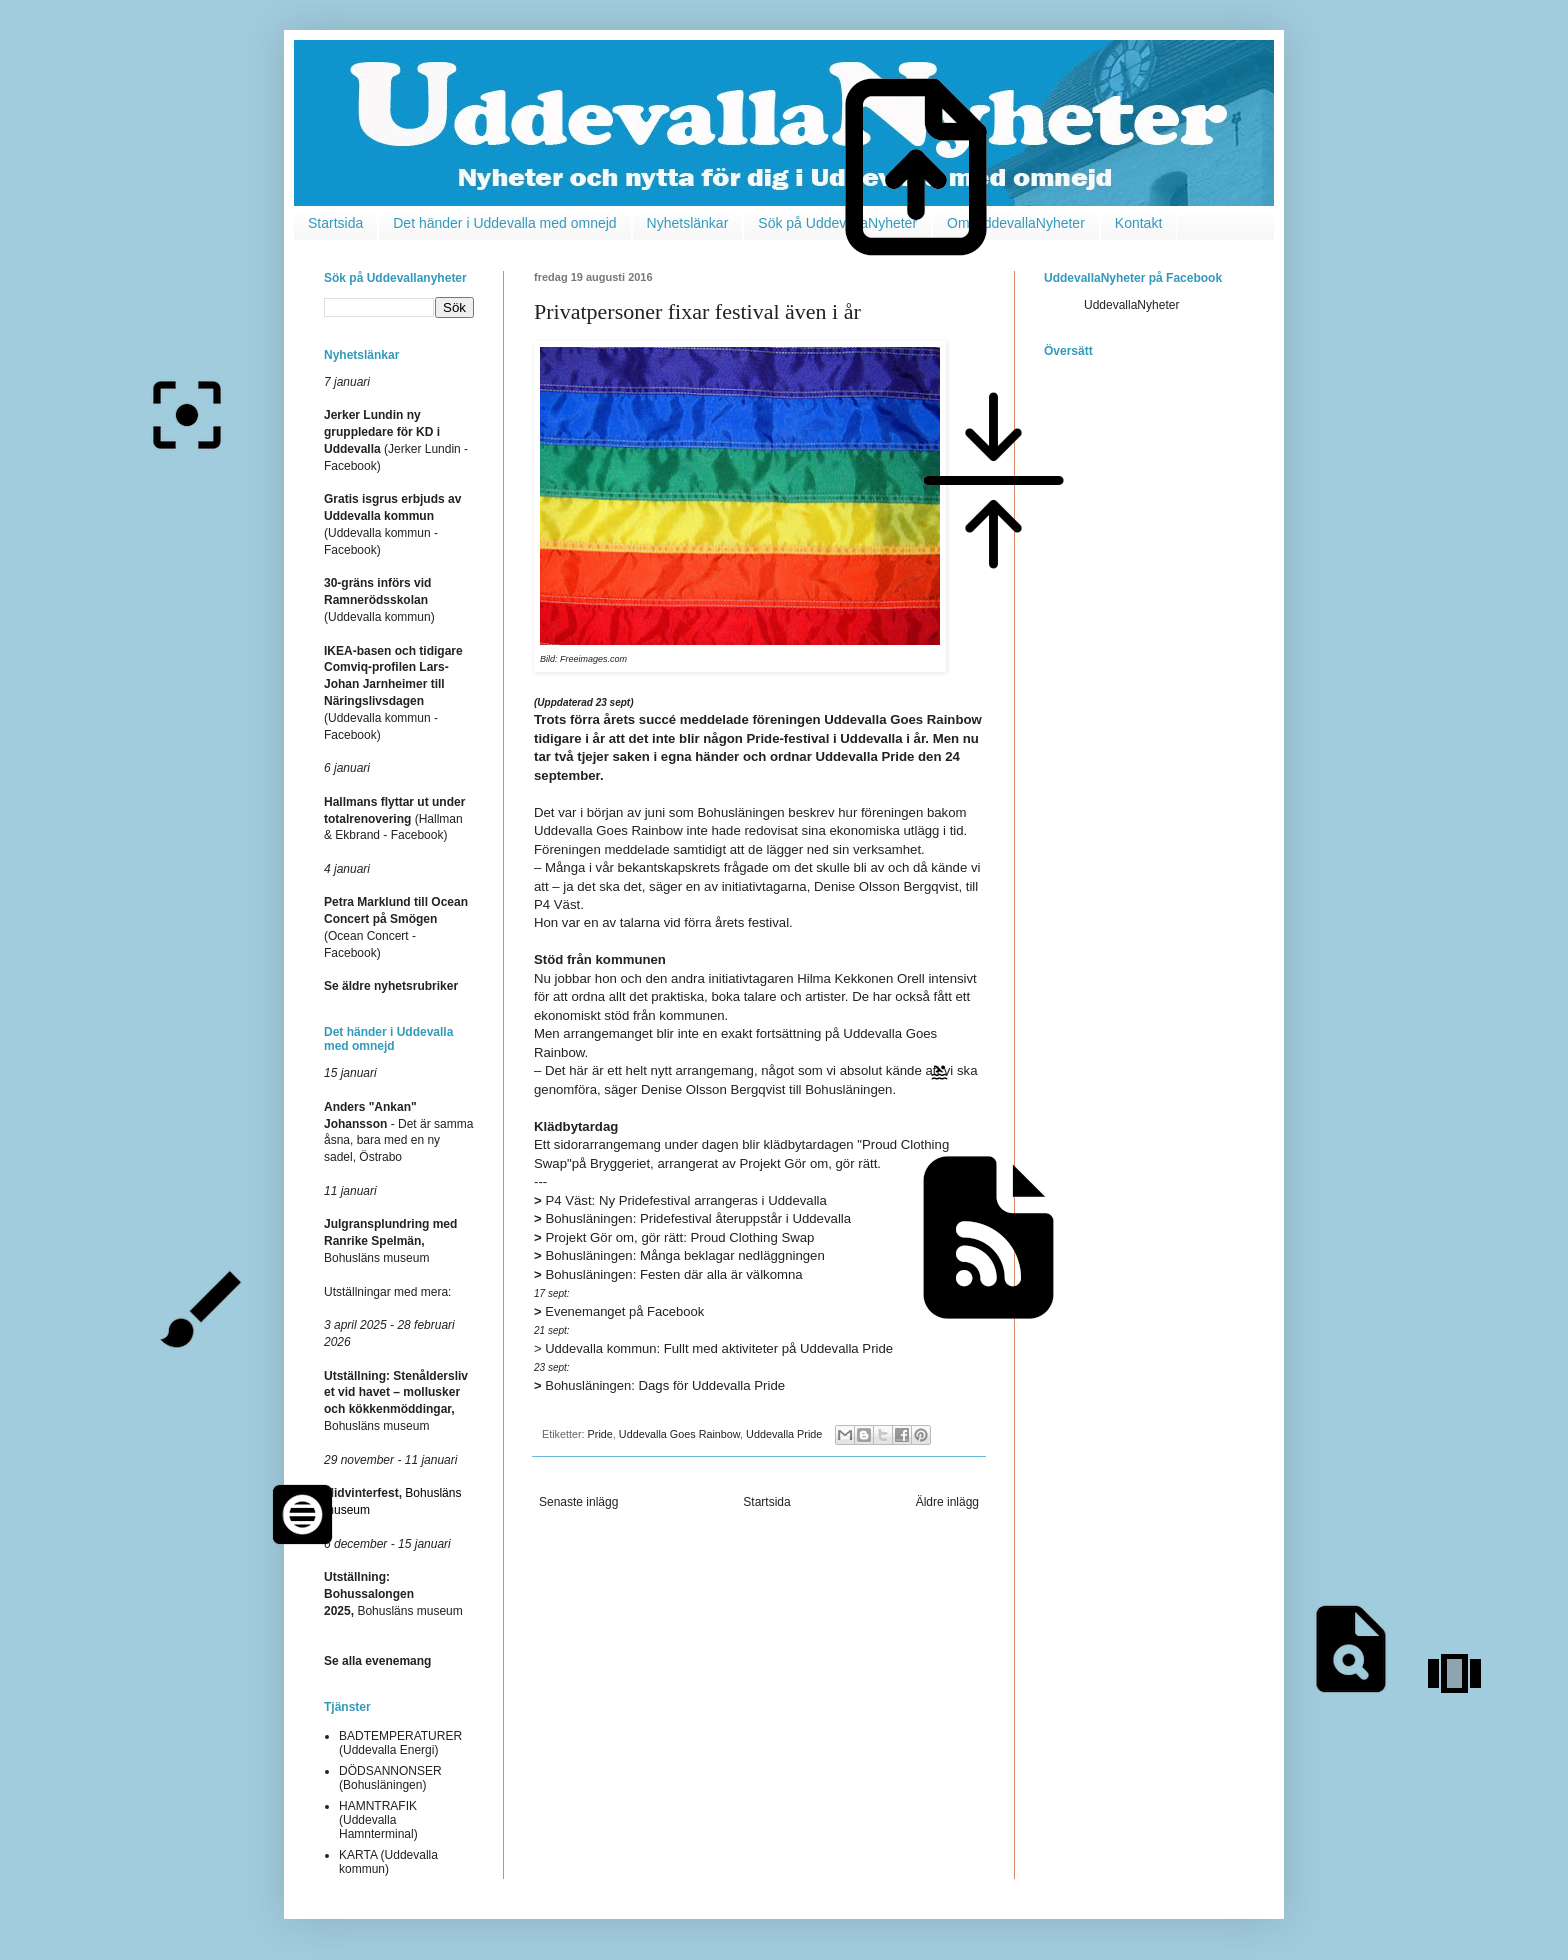 The image size is (1568, 1960). What do you see at coordinates (993, 480) in the screenshot?
I see `collapse content vertically` at bounding box center [993, 480].